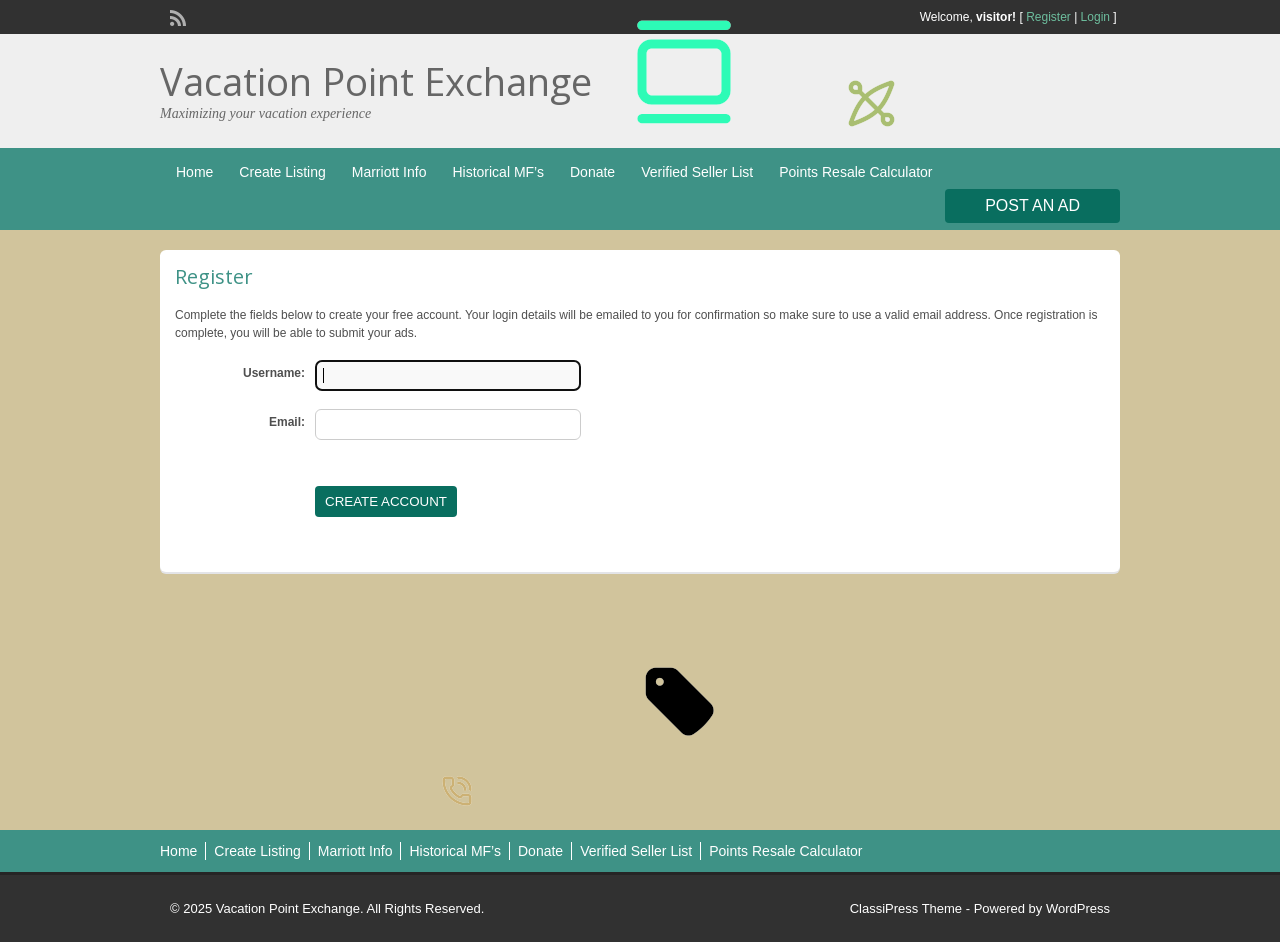  I want to click on make a phone call, so click(457, 791).